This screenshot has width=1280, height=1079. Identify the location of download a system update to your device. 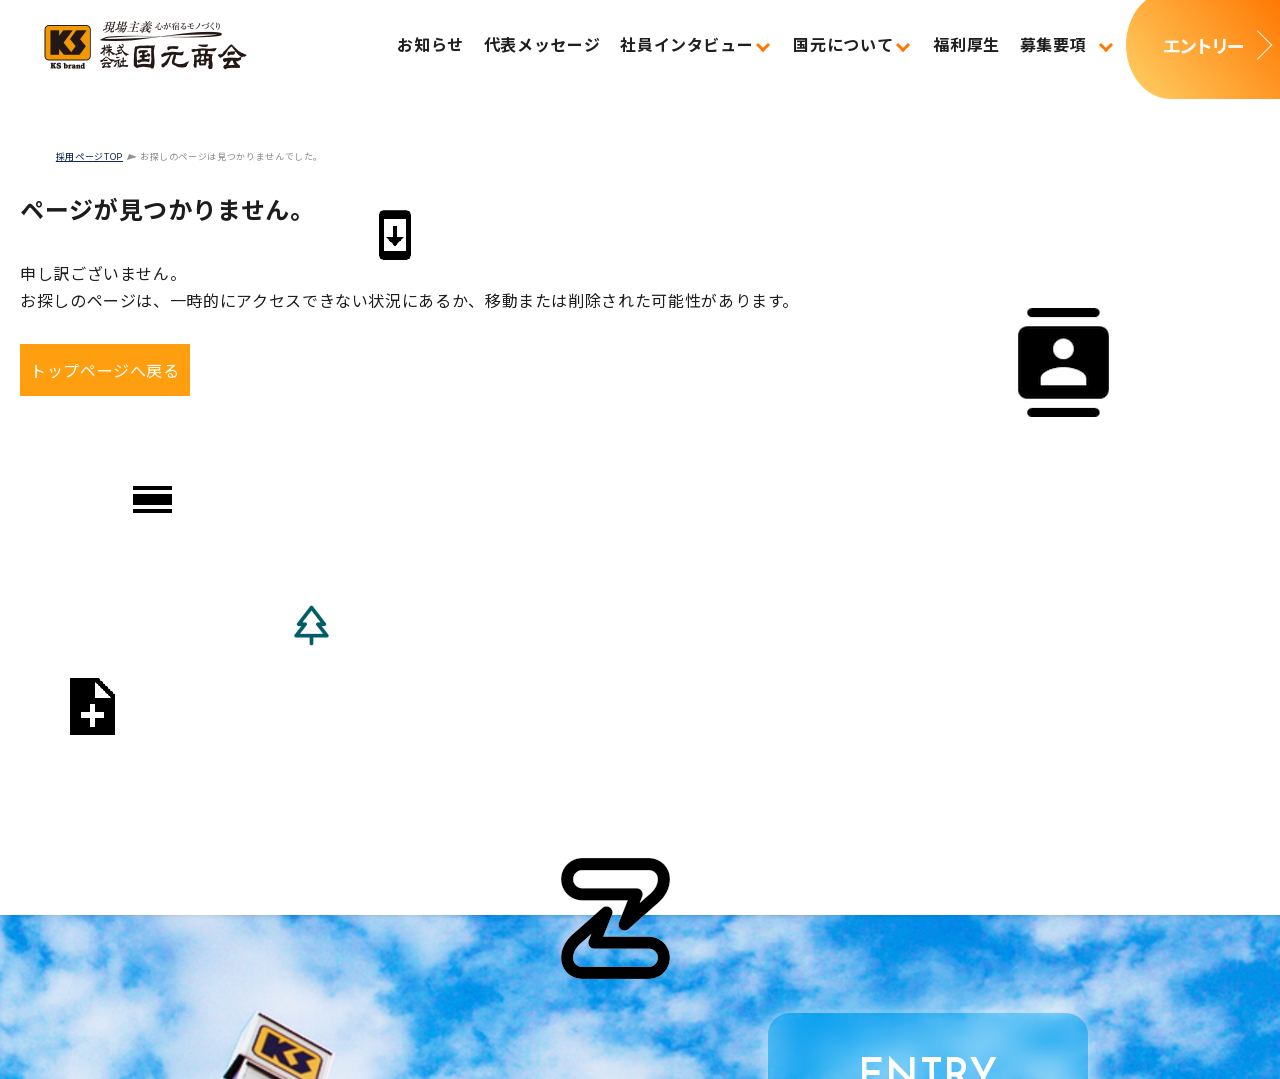
(395, 235).